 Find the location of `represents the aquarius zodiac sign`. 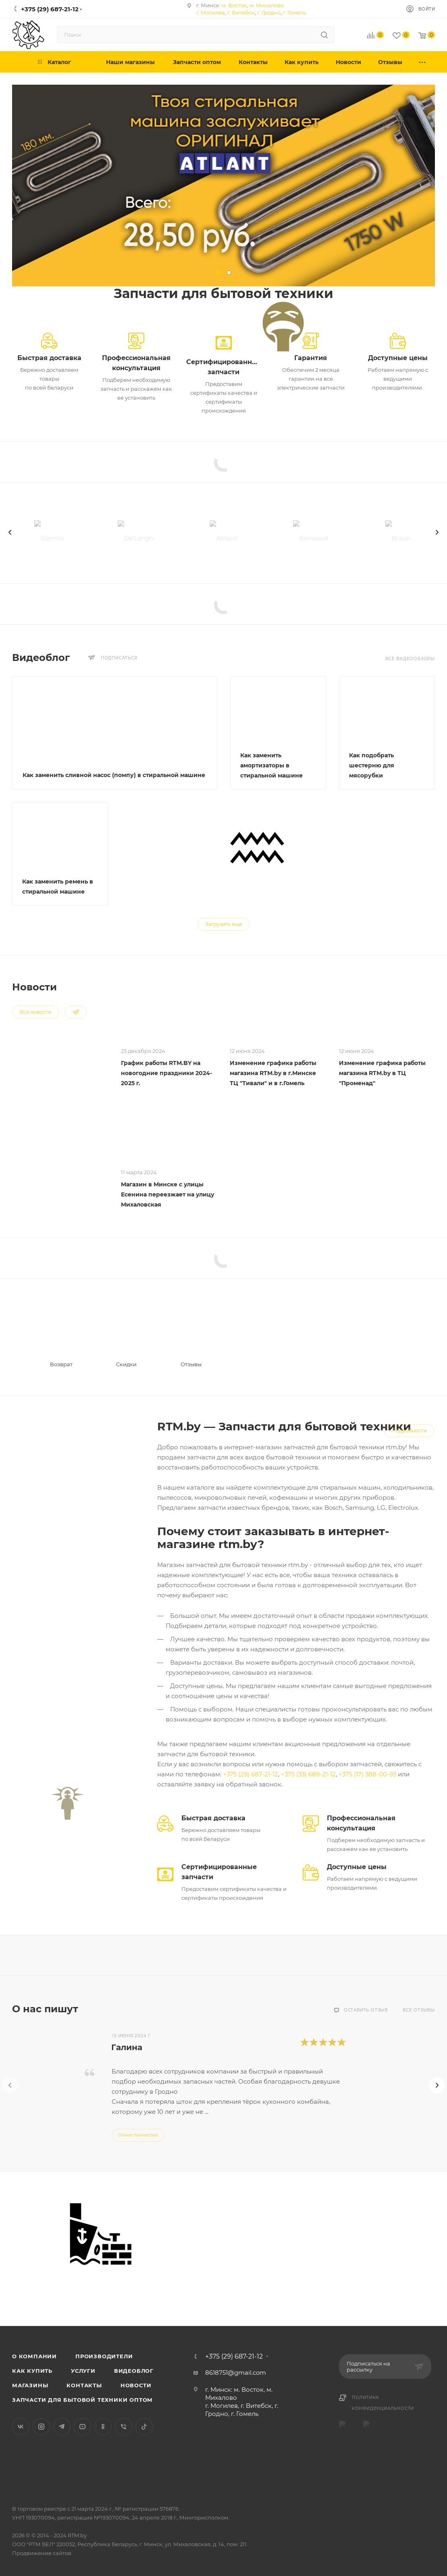

represents the aquarius zodiac sign is located at coordinates (257, 848).